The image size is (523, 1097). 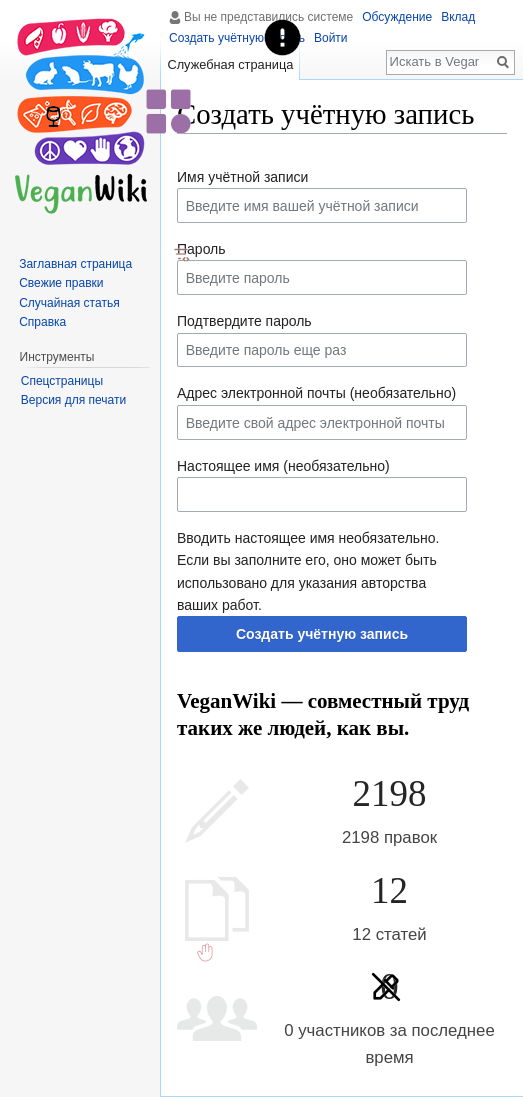 I want to click on color picker tool disabled, so click(x=386, y=987).